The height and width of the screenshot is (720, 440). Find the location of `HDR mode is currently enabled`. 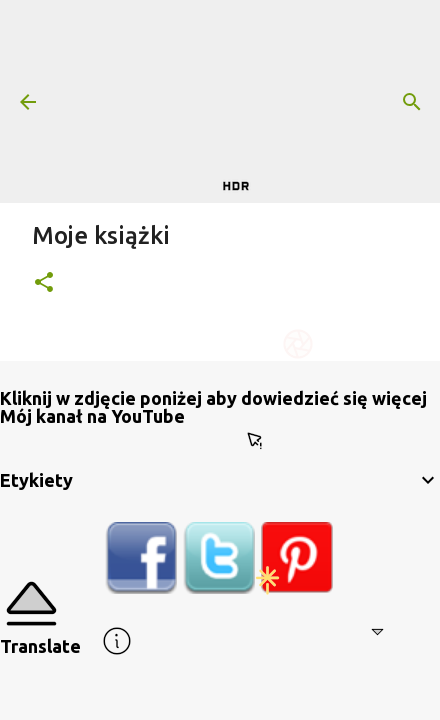

HDR mode is currently enabled is located at coordinates (236, 186).